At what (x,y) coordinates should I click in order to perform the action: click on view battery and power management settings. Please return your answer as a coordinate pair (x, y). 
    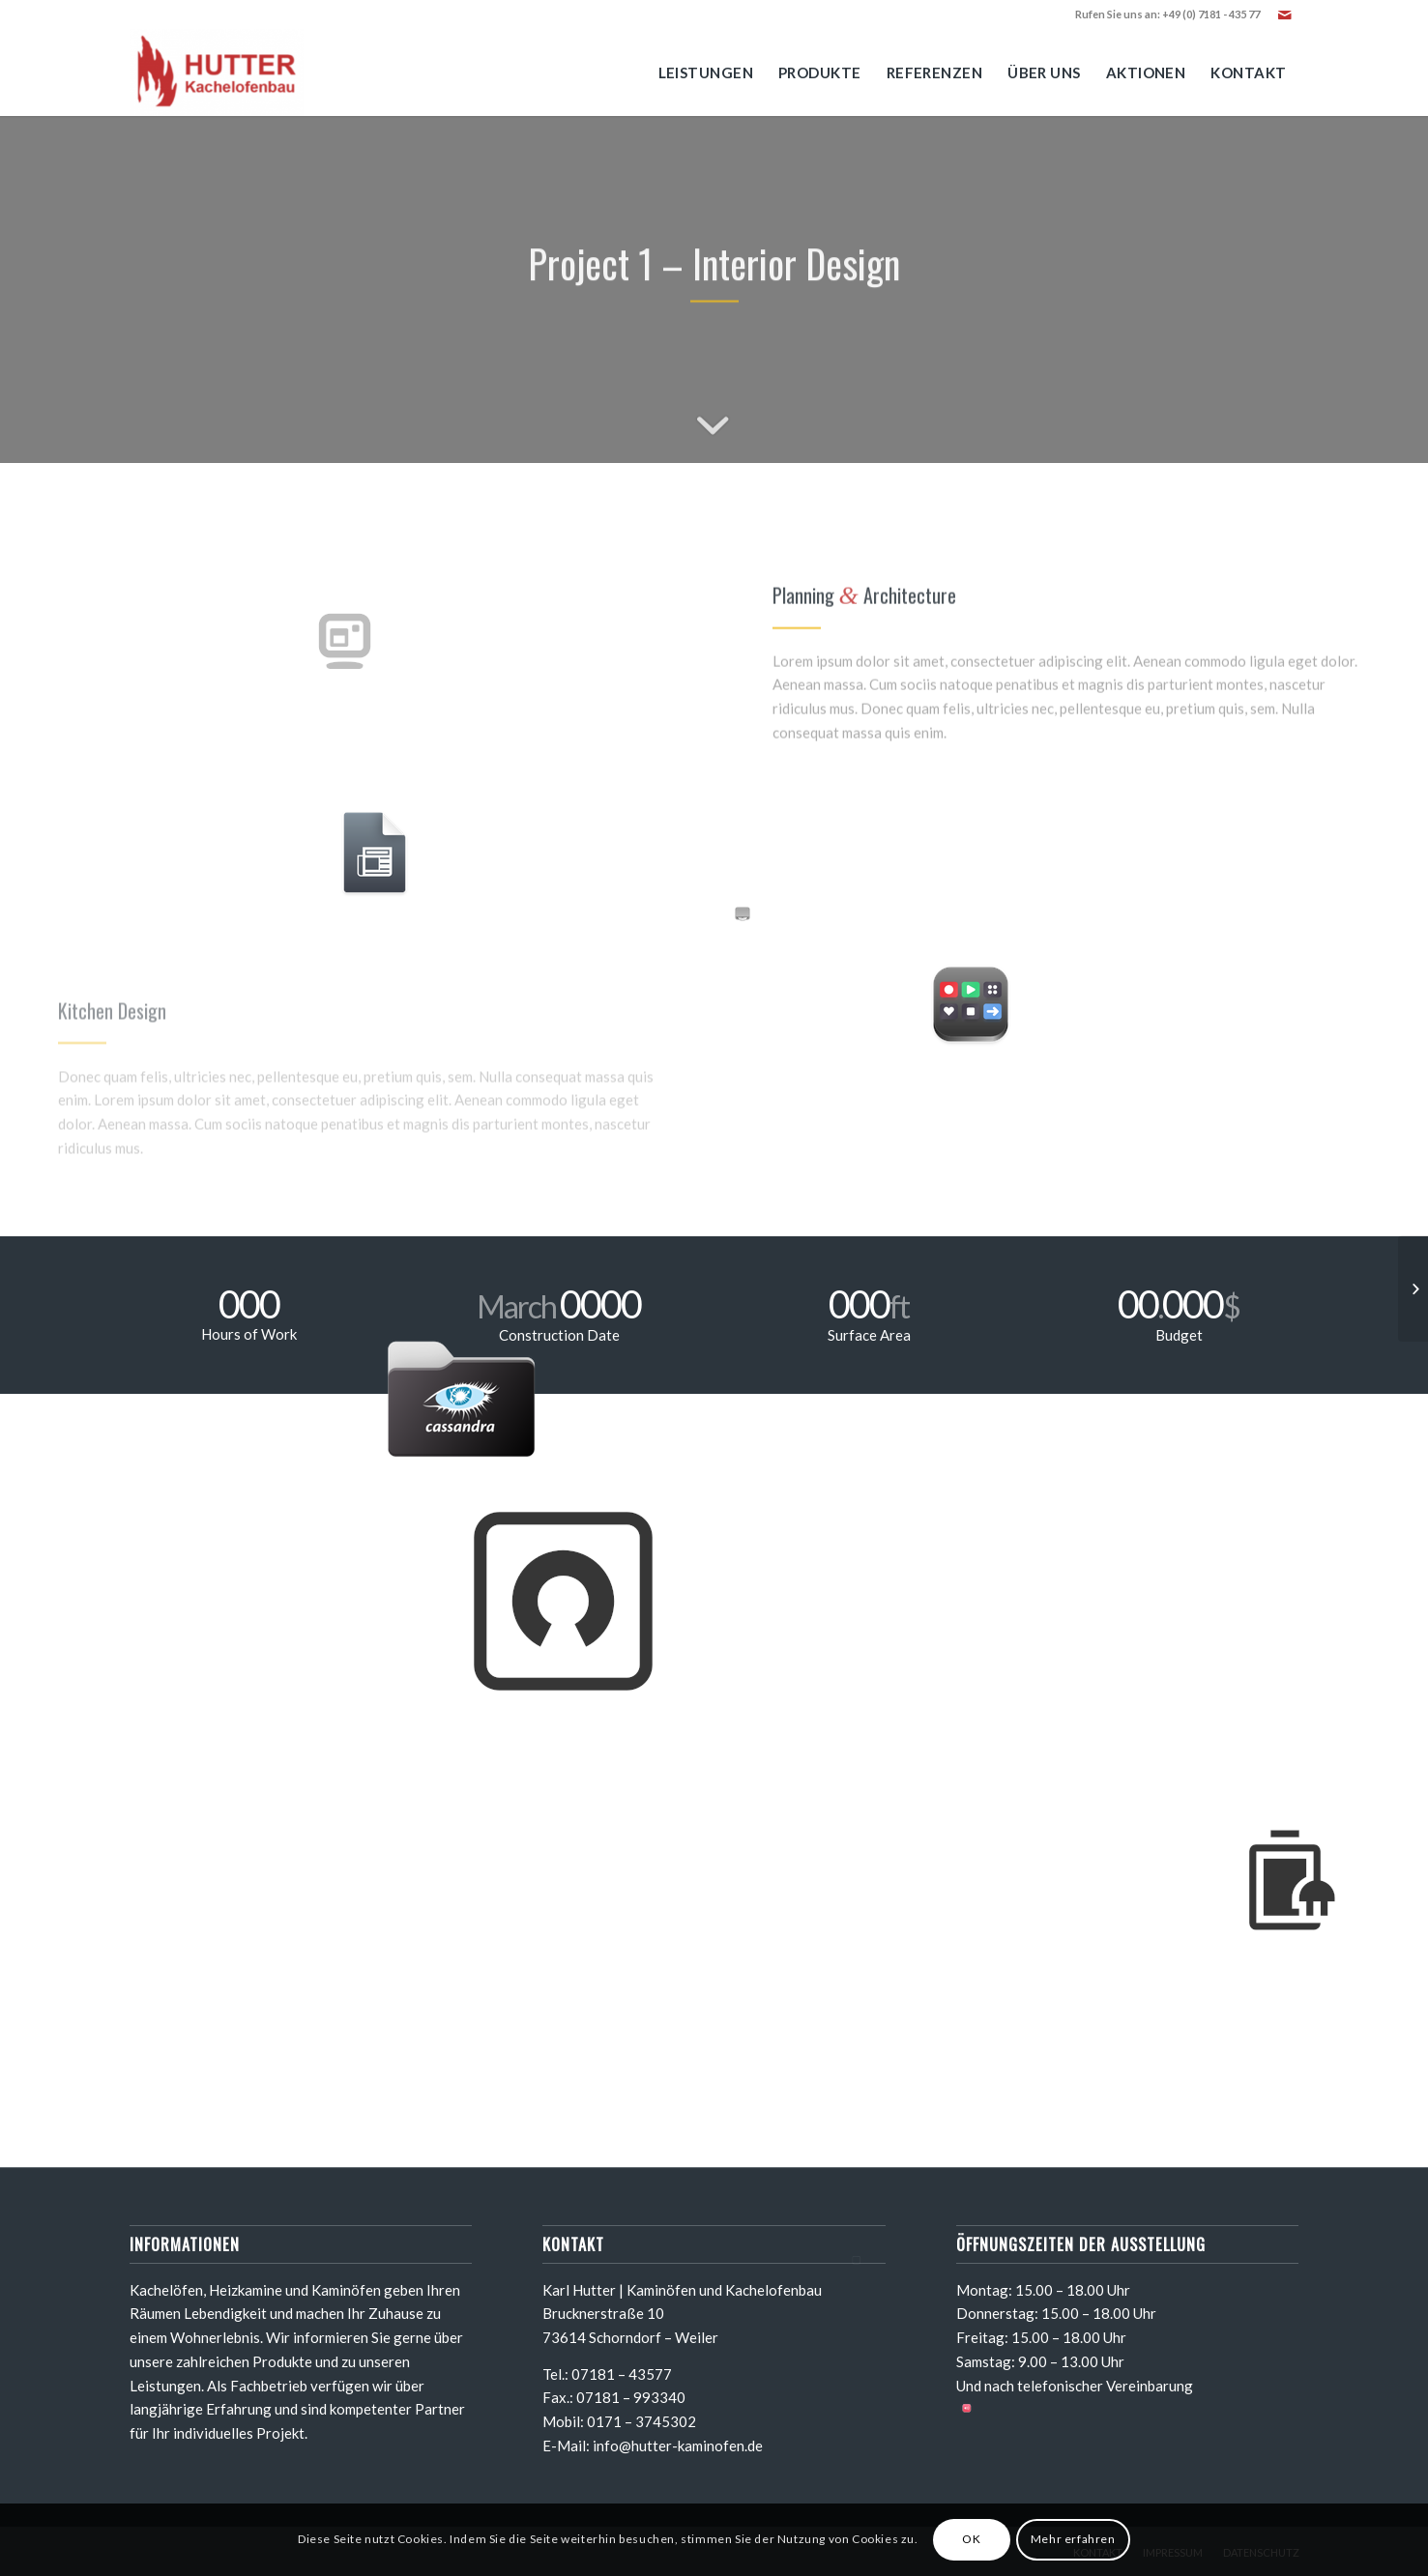
    Looking at the image, I should click on (1285, 1880).